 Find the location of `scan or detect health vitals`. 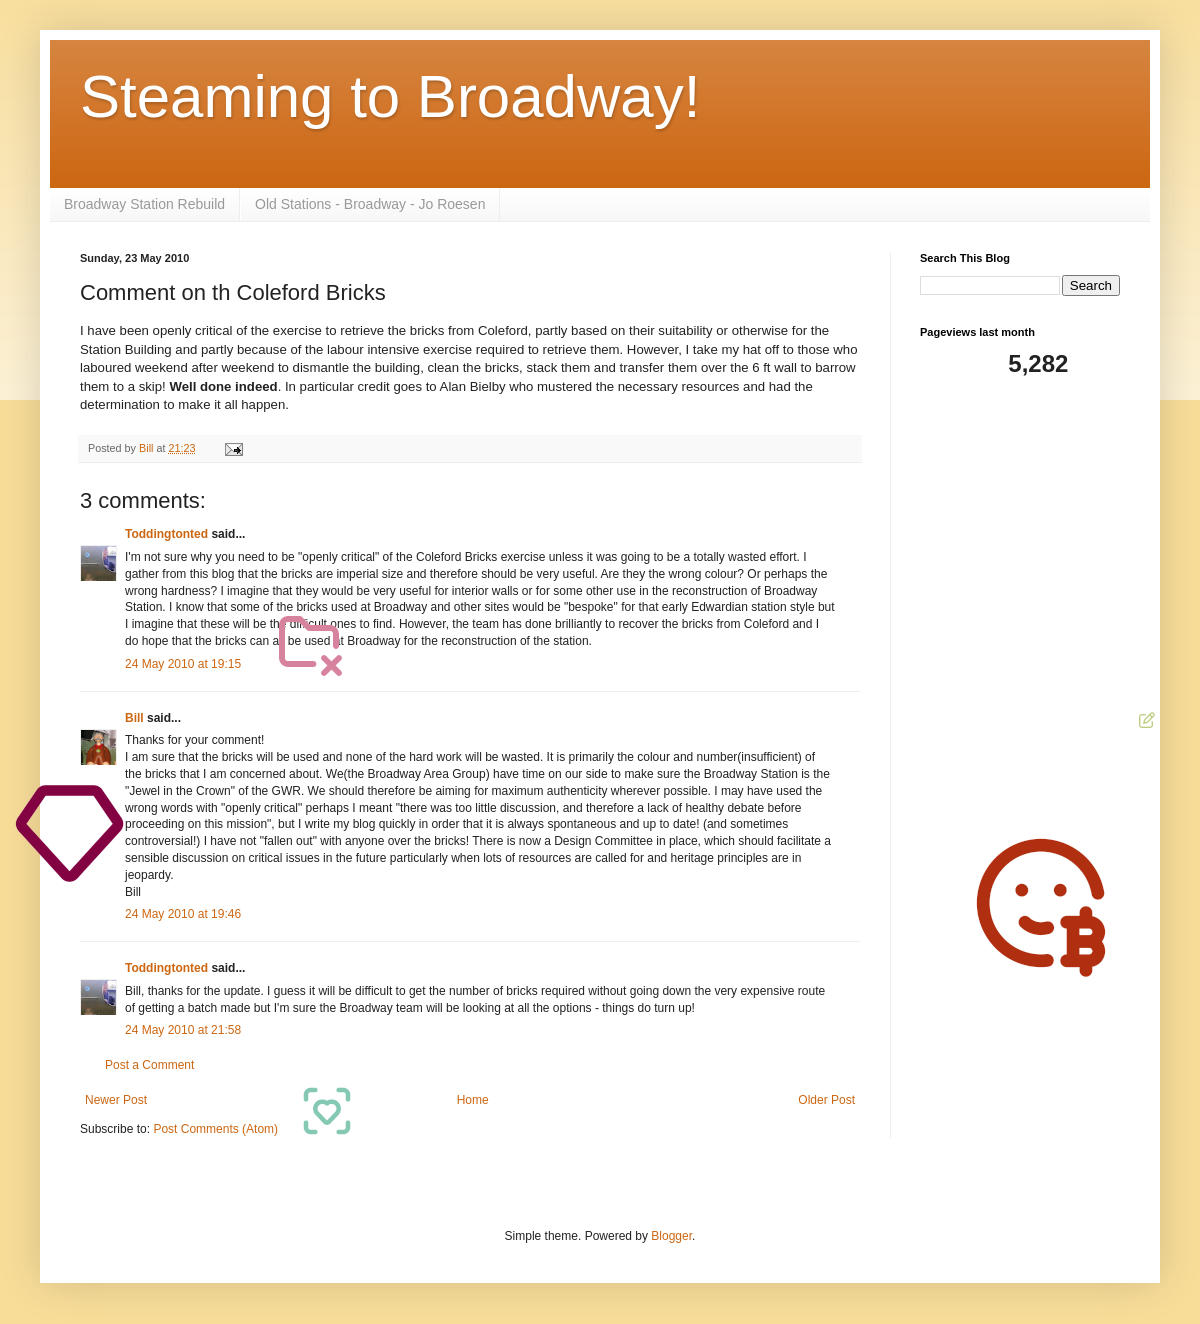

scan or detect health vitals is located at coordinates (327, 1111).